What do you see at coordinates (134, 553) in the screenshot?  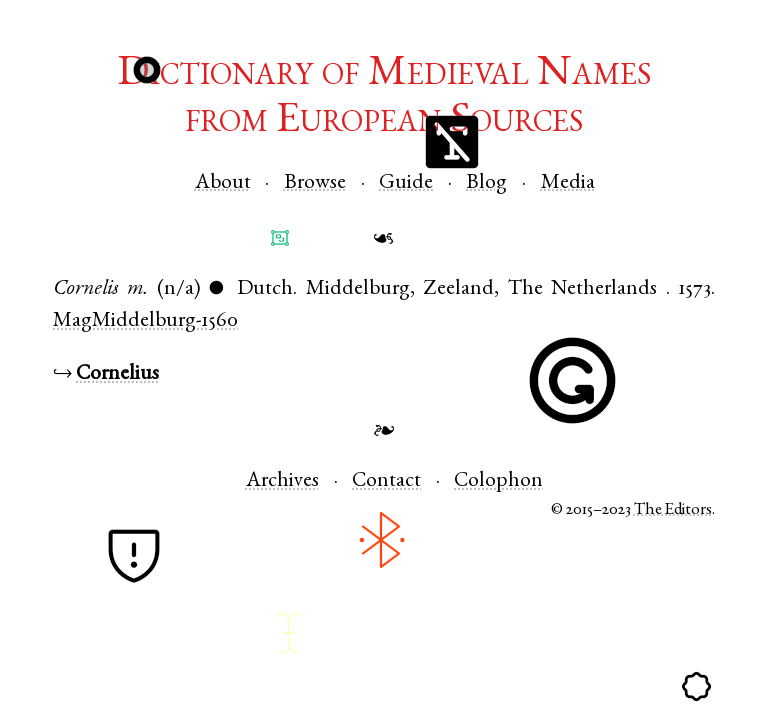 I see `security warning or potential threat detected` at bounding box center [134, 553].